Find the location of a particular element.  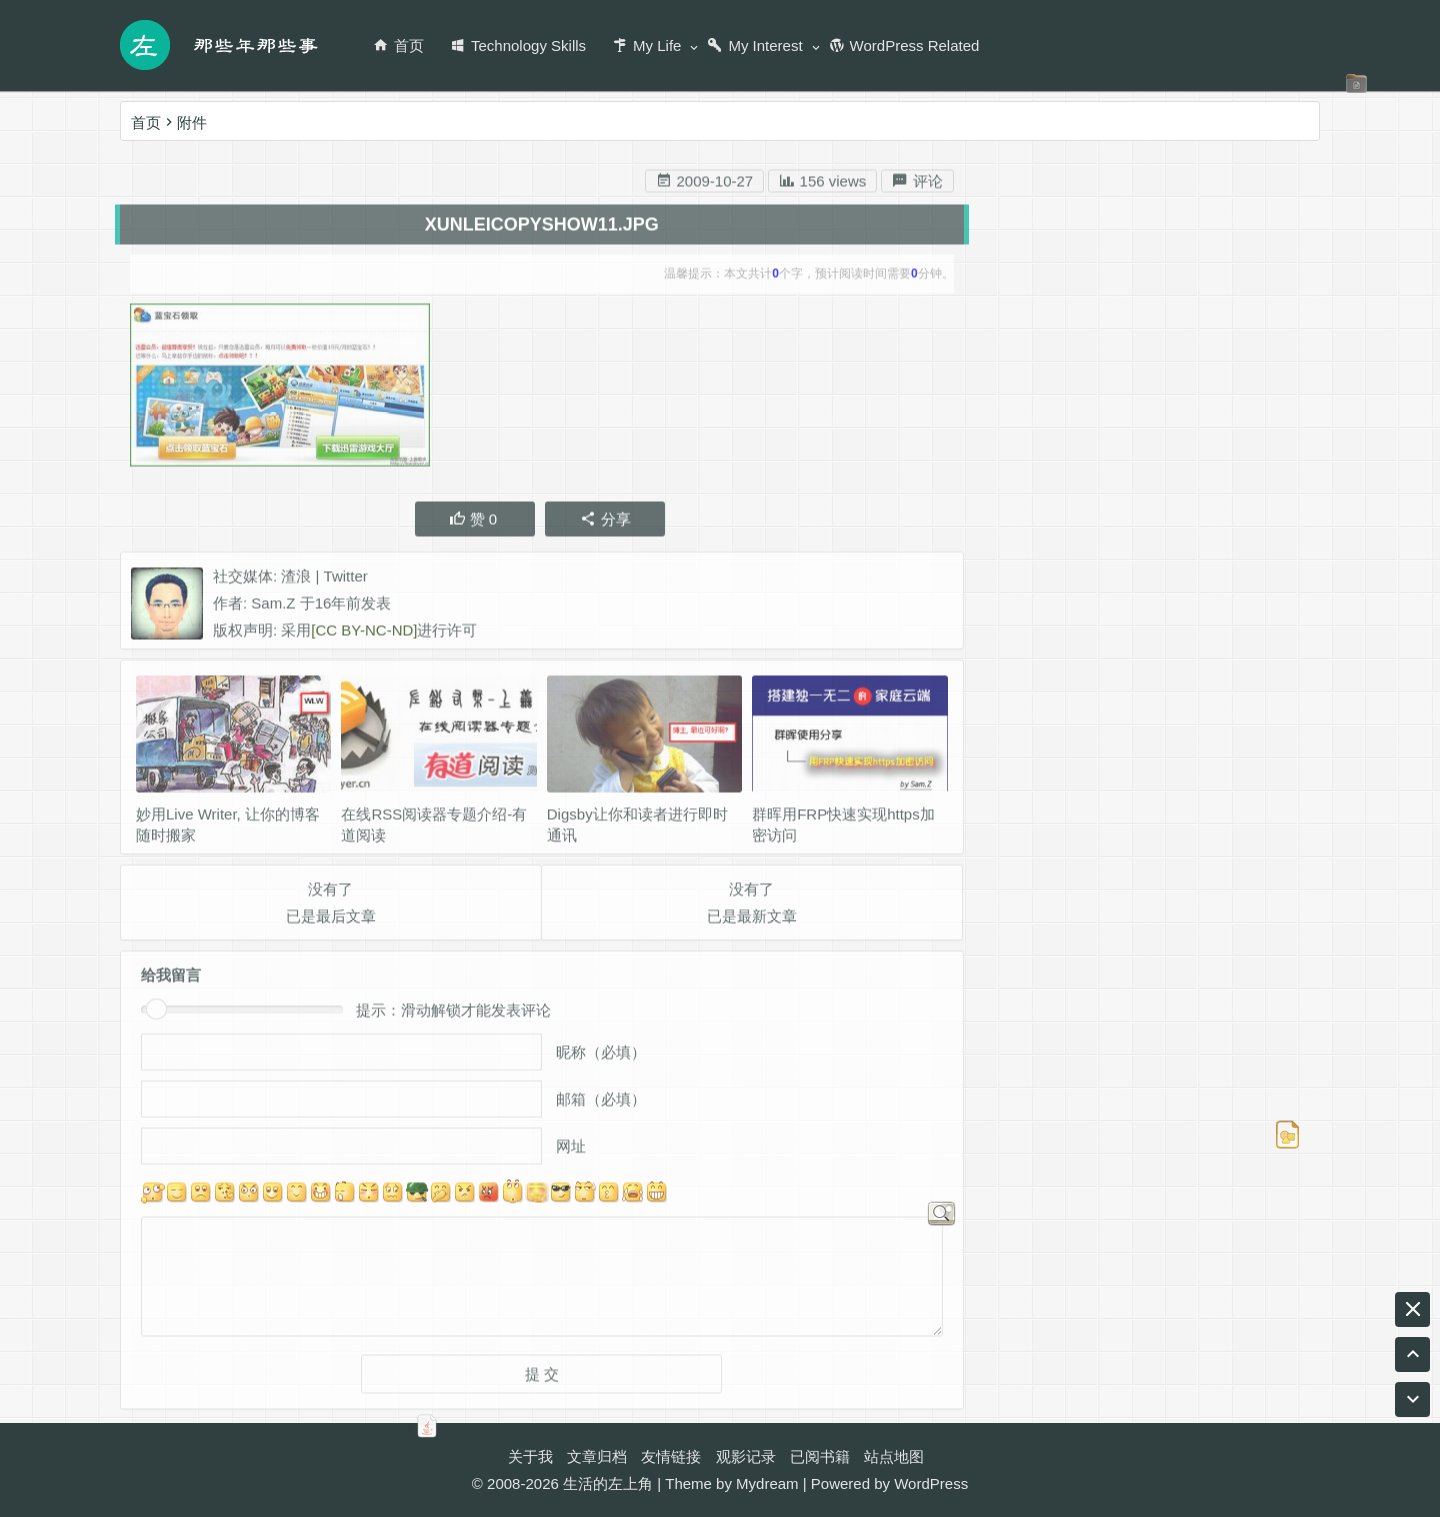

a java source code file is located at coordinates (427, 1426).